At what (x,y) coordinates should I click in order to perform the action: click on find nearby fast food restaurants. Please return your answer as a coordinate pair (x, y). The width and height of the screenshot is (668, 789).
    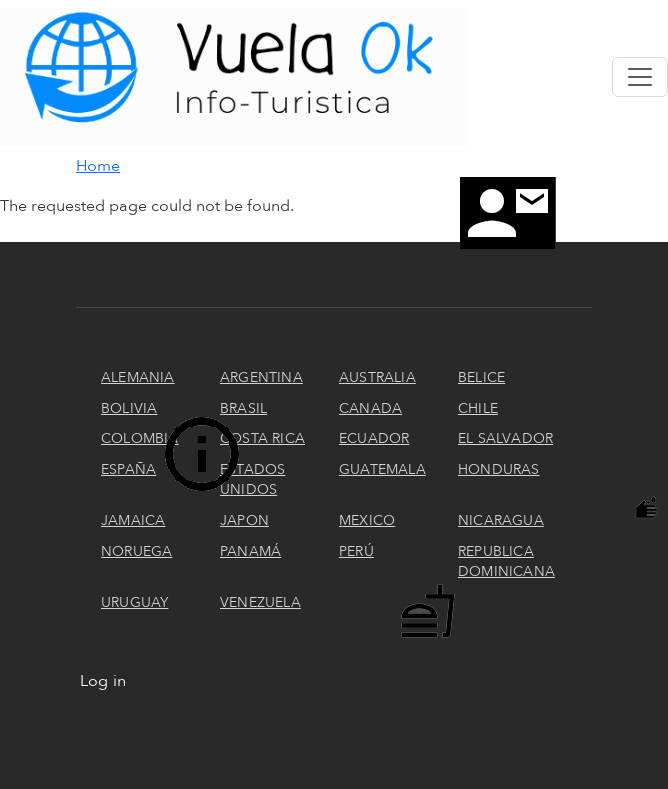
    Looking at the image, I should click on (428, 611).